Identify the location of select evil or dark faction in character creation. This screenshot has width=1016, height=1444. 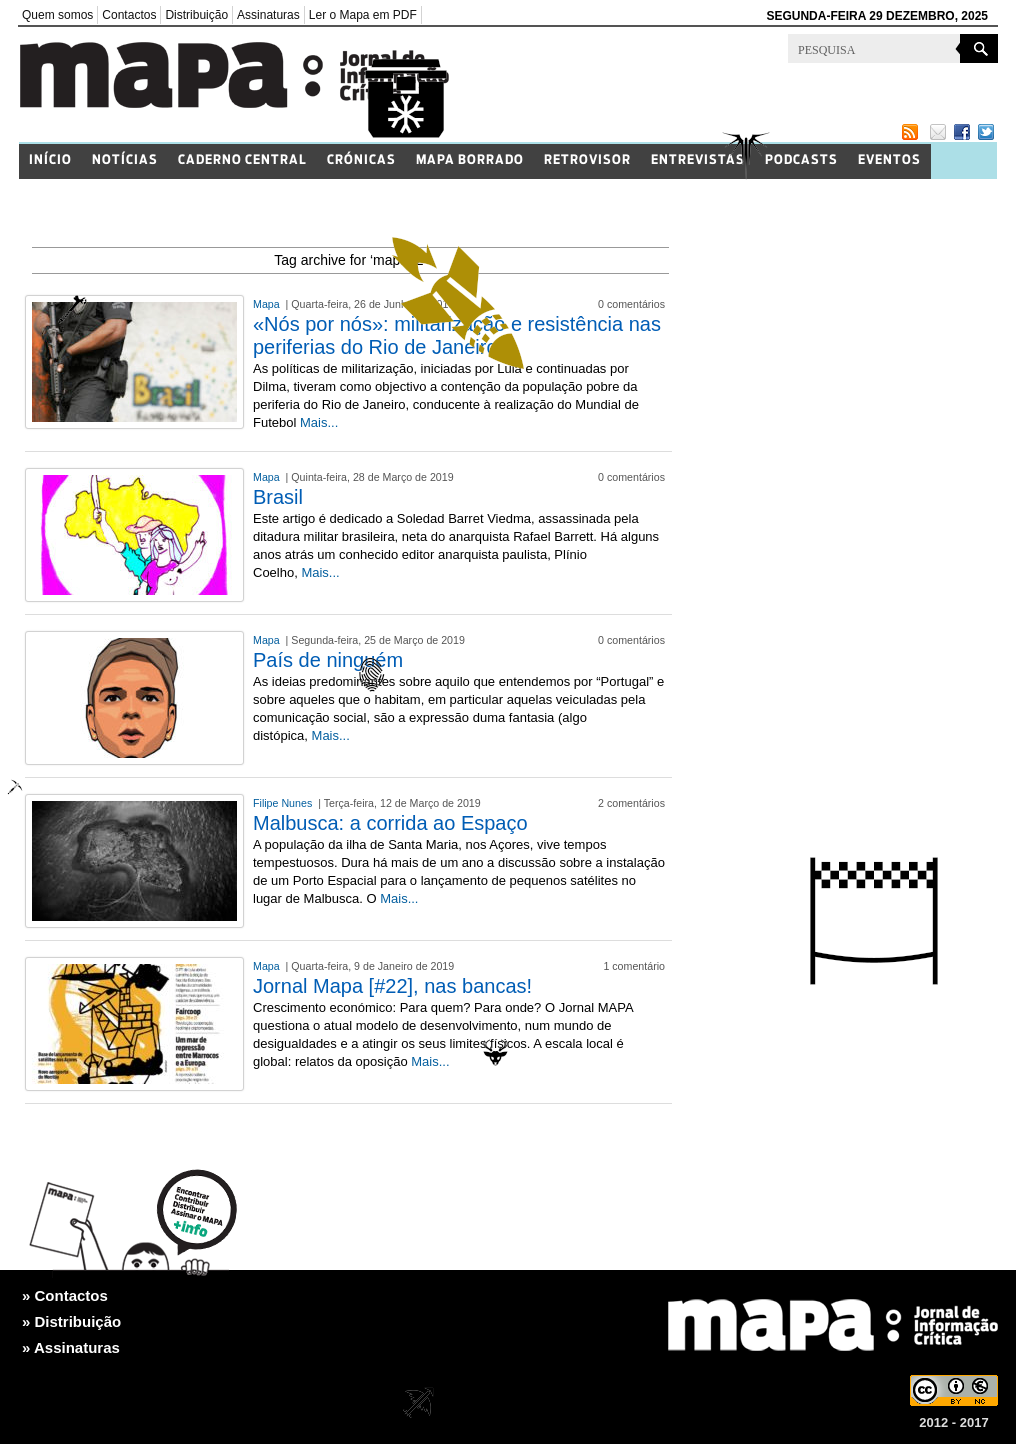
(746, 156).